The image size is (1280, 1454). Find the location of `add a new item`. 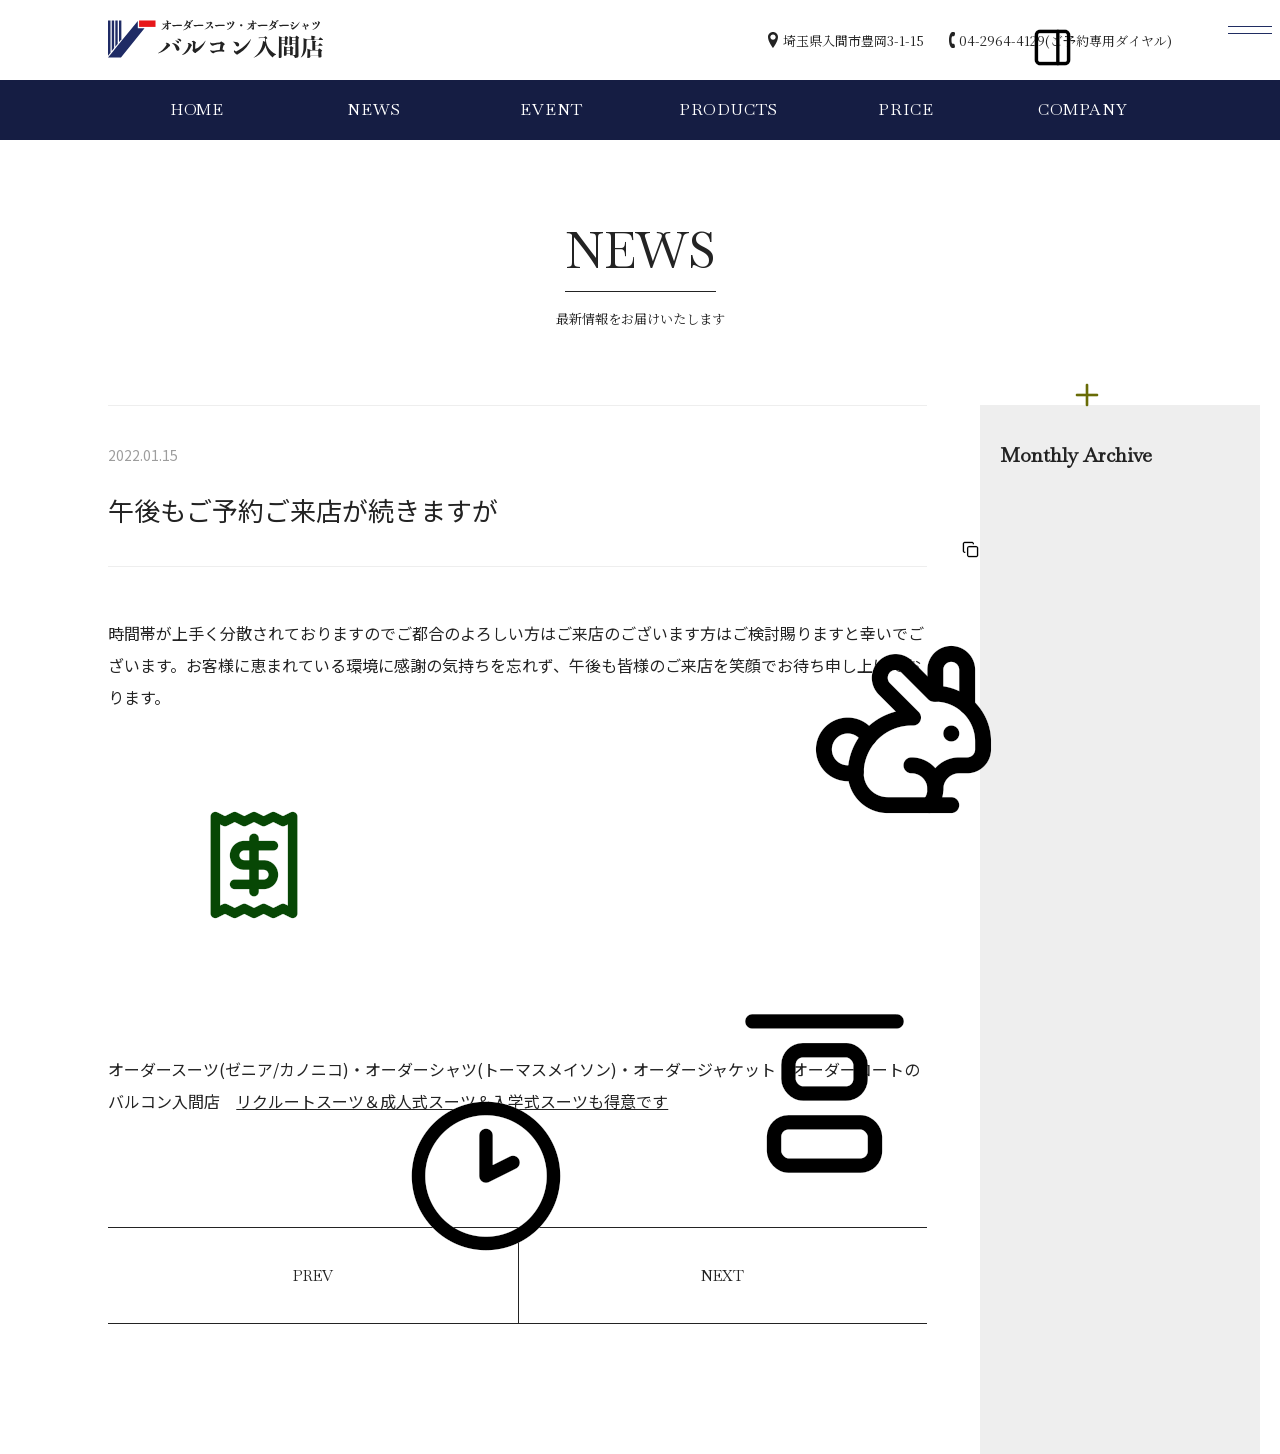

add a new item is located at coordinates (1087, 395).